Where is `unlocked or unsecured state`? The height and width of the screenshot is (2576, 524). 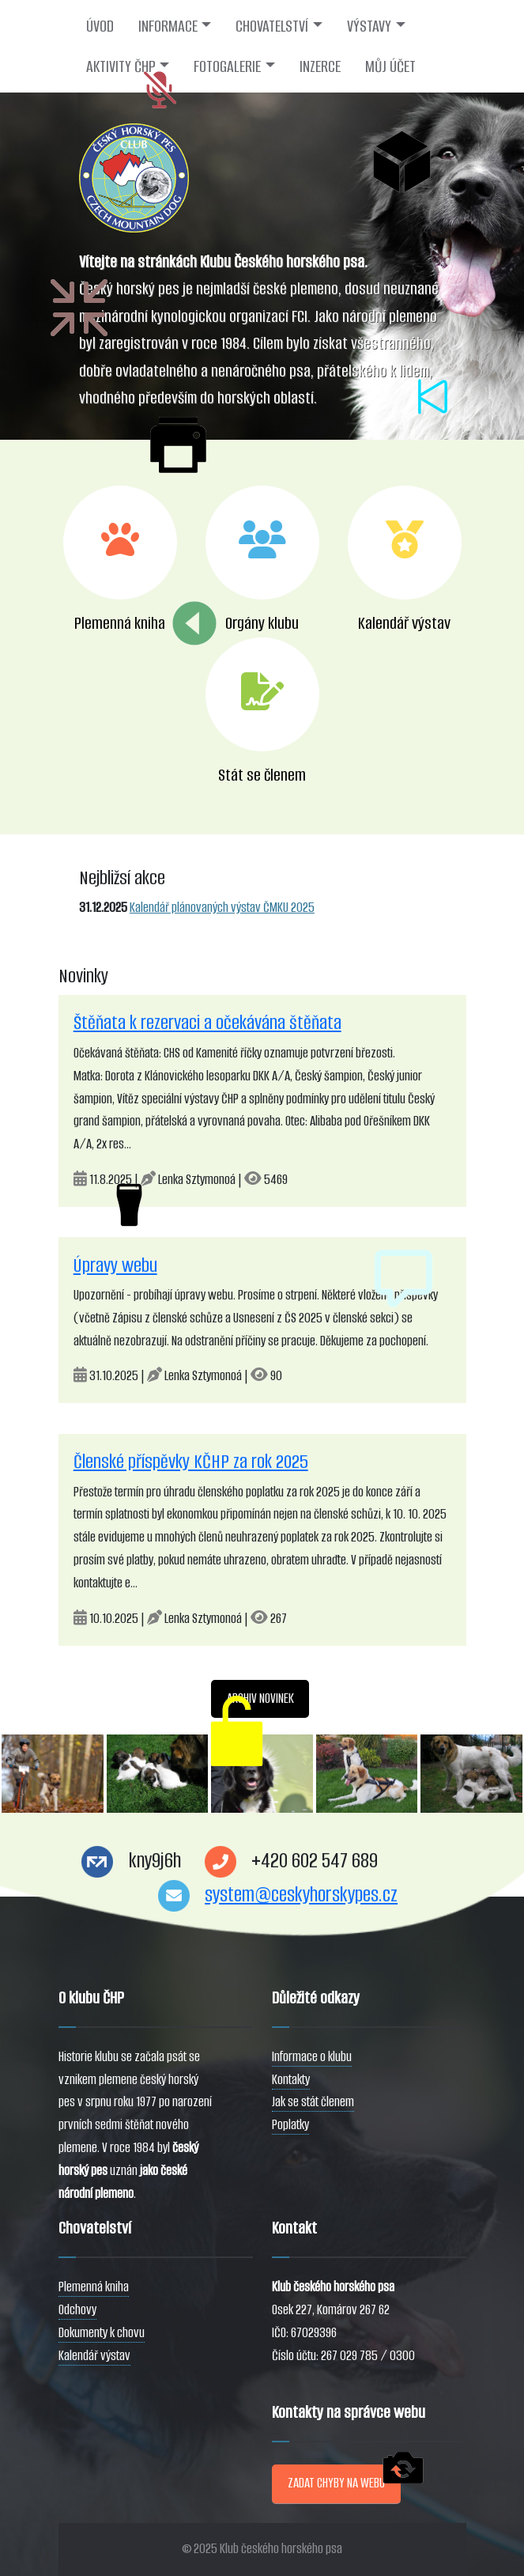 unlocked or unsecured state is located at coordinates (236, 1731).